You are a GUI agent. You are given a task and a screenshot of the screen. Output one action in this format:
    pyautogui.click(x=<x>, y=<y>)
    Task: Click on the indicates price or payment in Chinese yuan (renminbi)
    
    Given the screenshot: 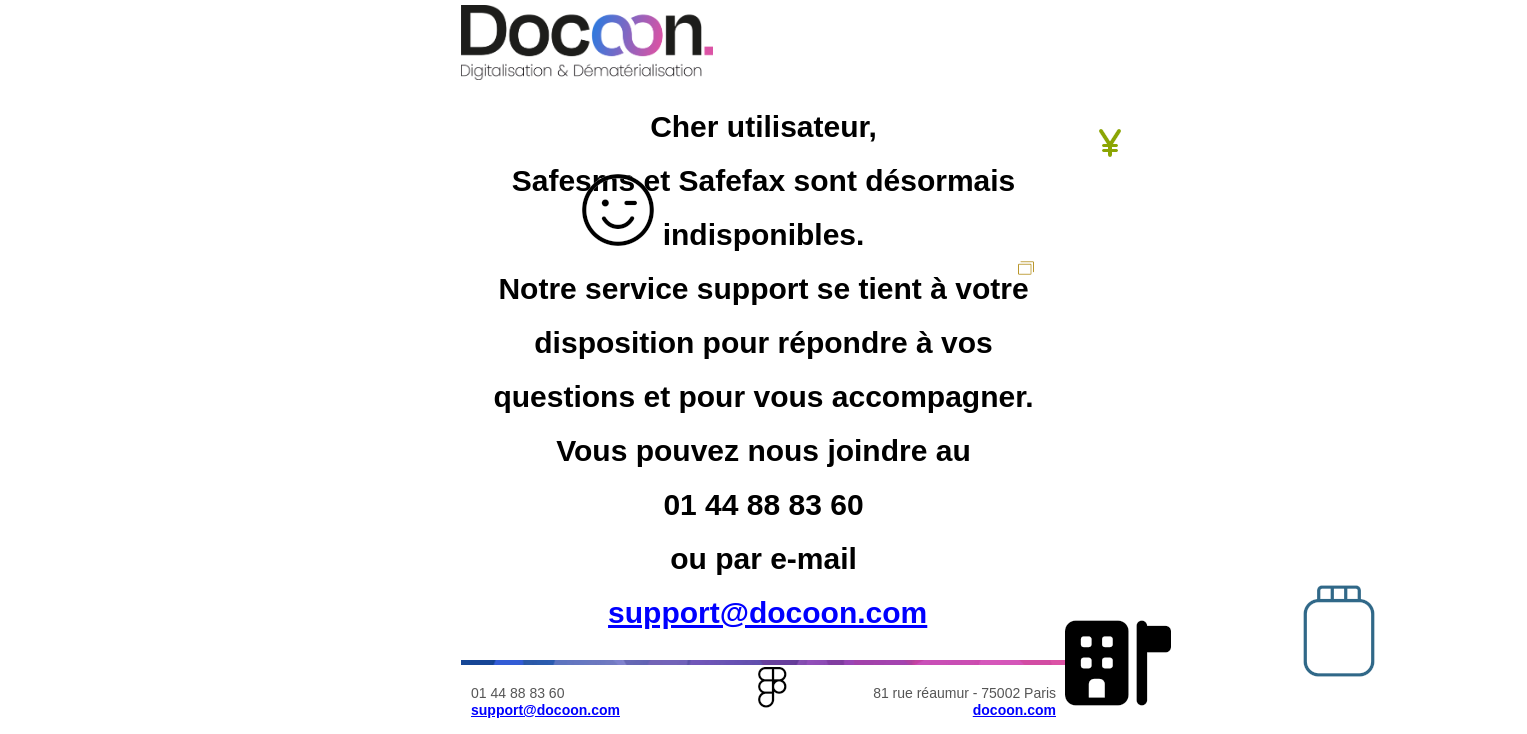 What is the action you would take?
    pyautogui.click(x=1110, y=143)
    